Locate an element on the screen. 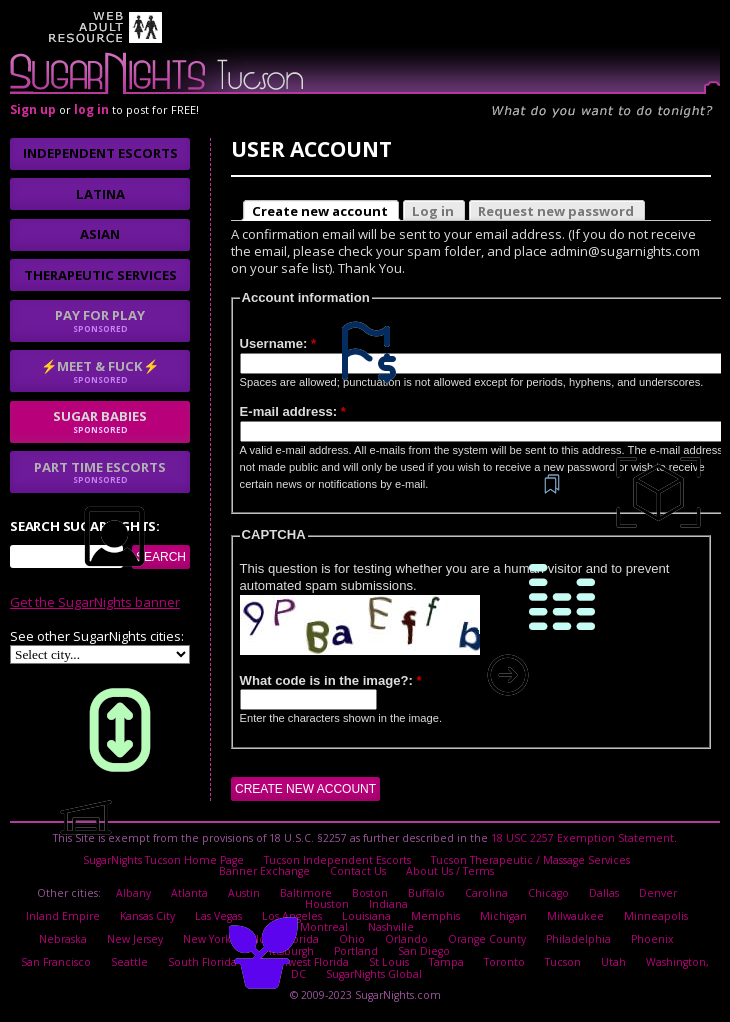 This screenshot has height=1022, width=730. view column chart or bar graph data is located at coordinates (562, 597).